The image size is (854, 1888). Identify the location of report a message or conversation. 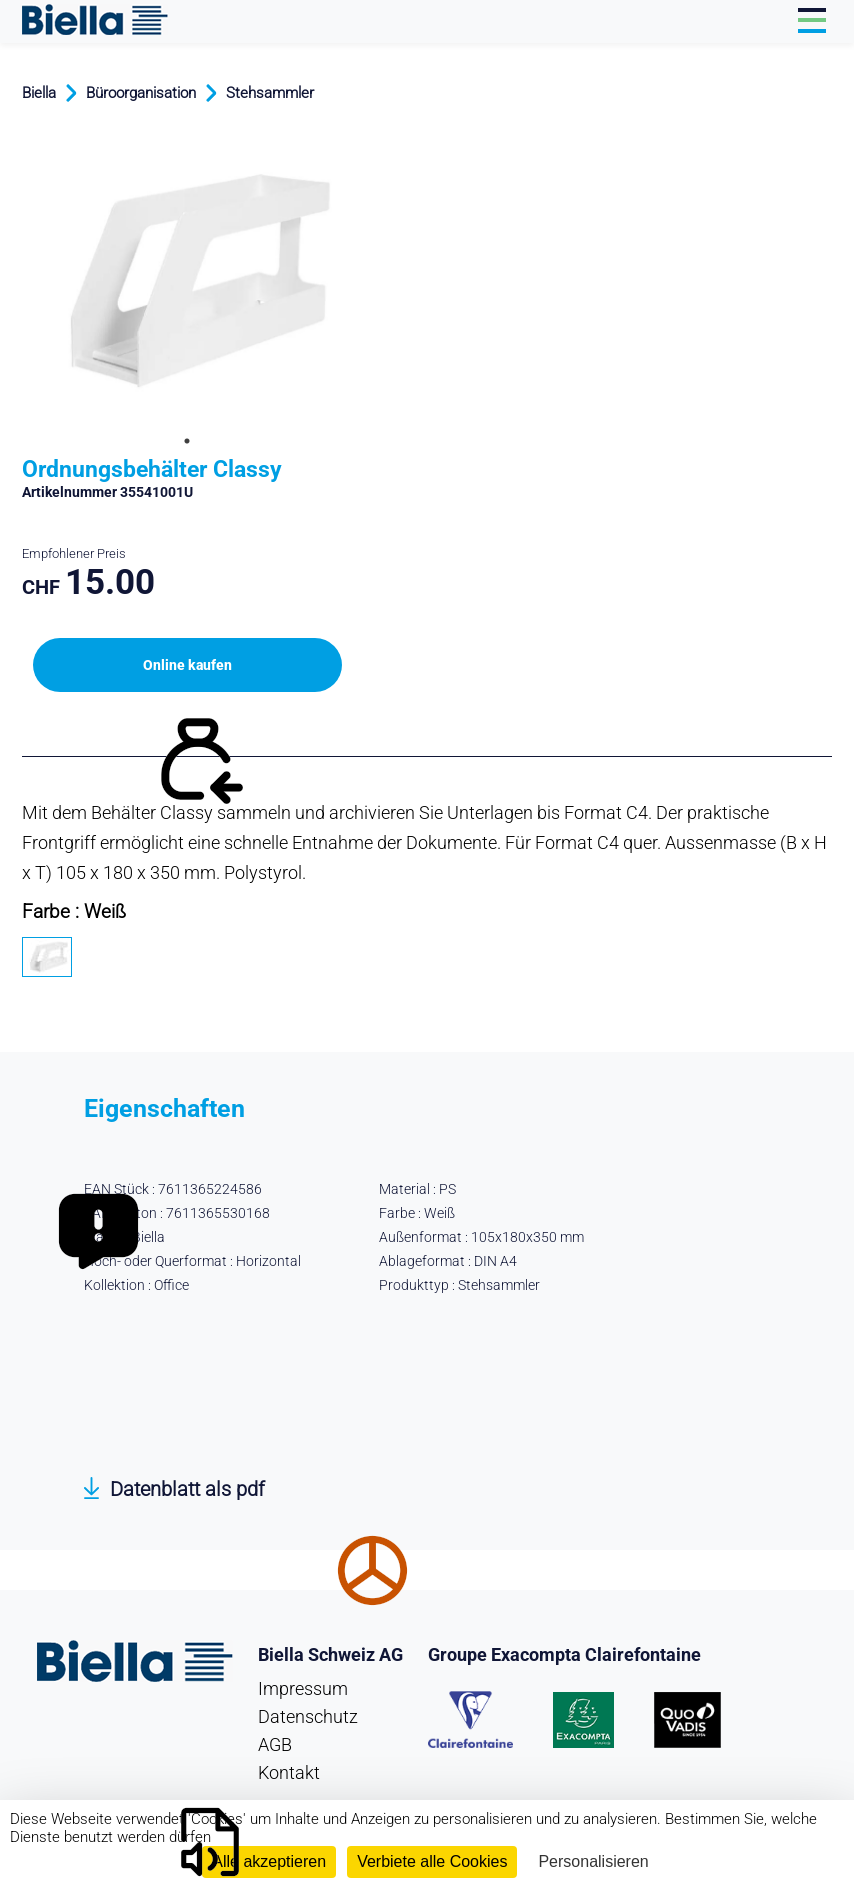
(98, 1229).